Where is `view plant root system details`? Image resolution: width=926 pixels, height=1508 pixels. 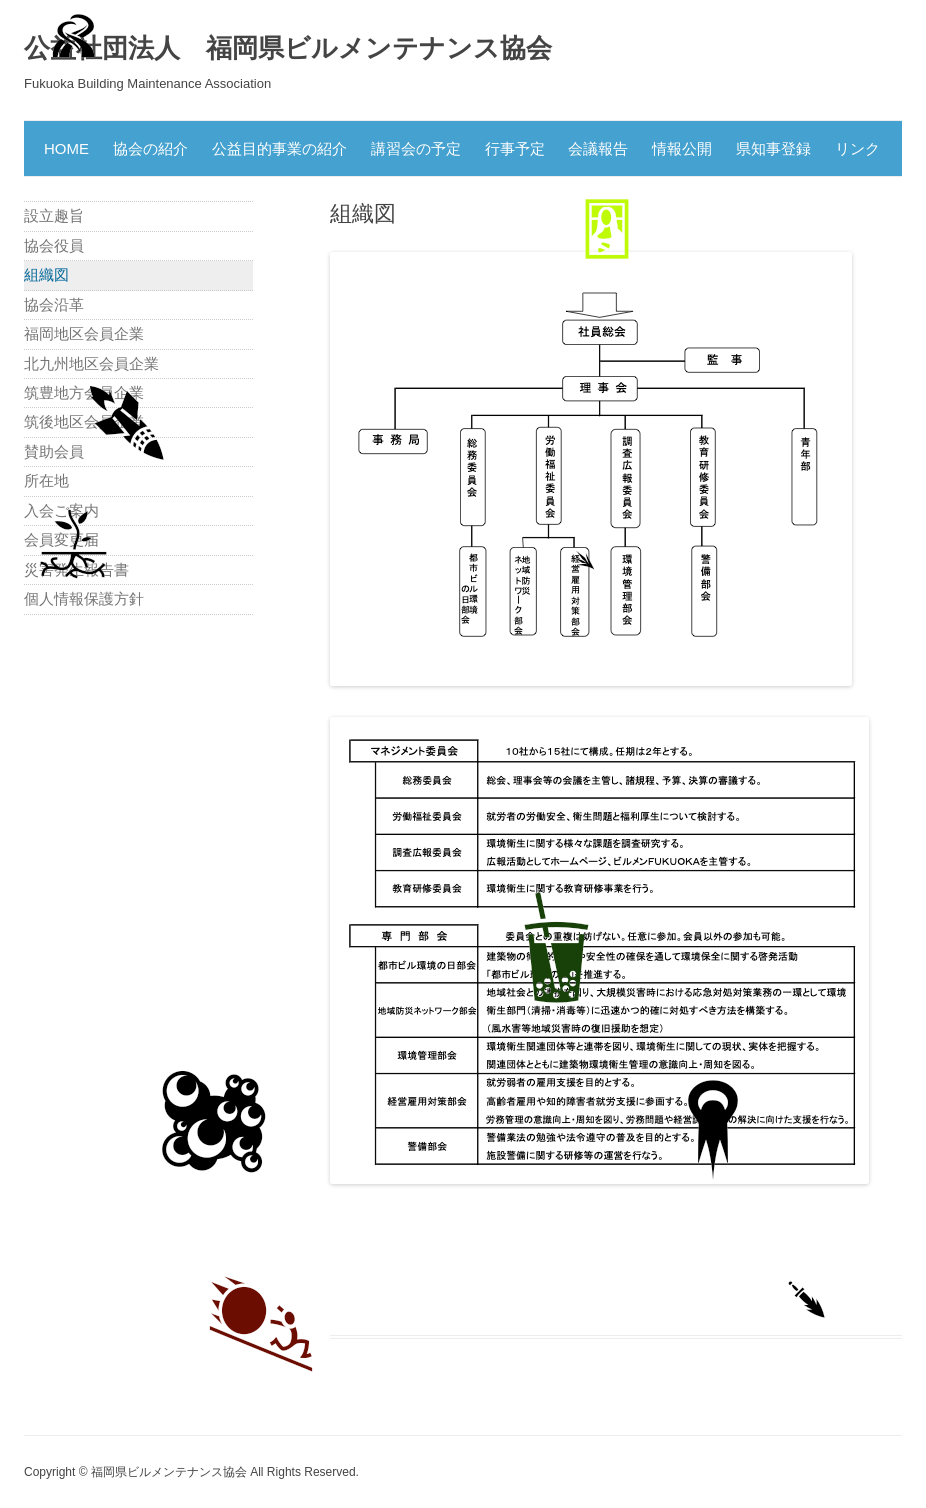 view plant root system details is located at coordinates (74, 544).